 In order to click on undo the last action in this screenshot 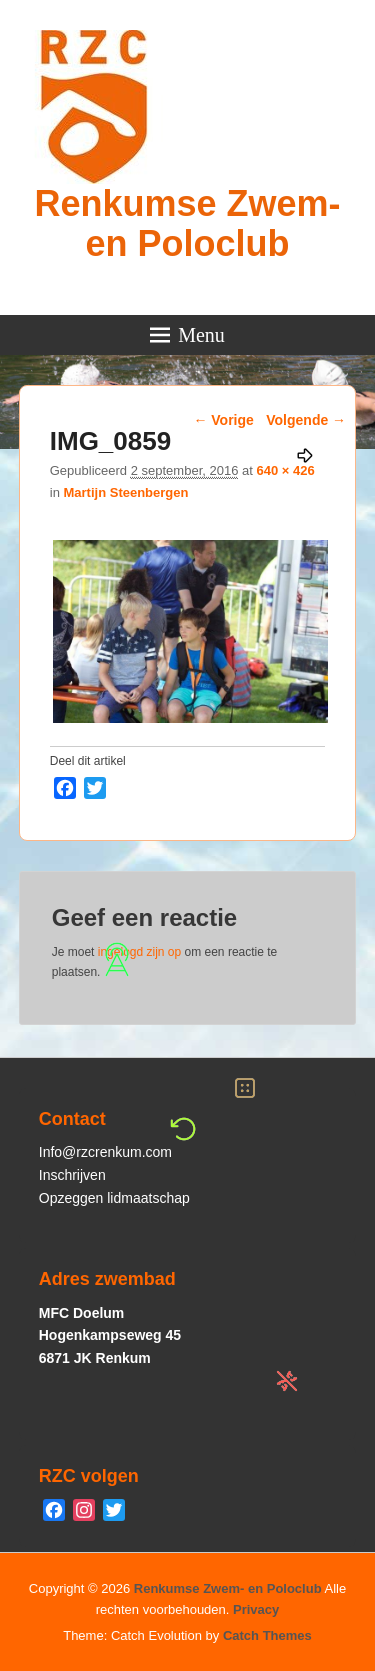, I will do `click(184, 1129)`.